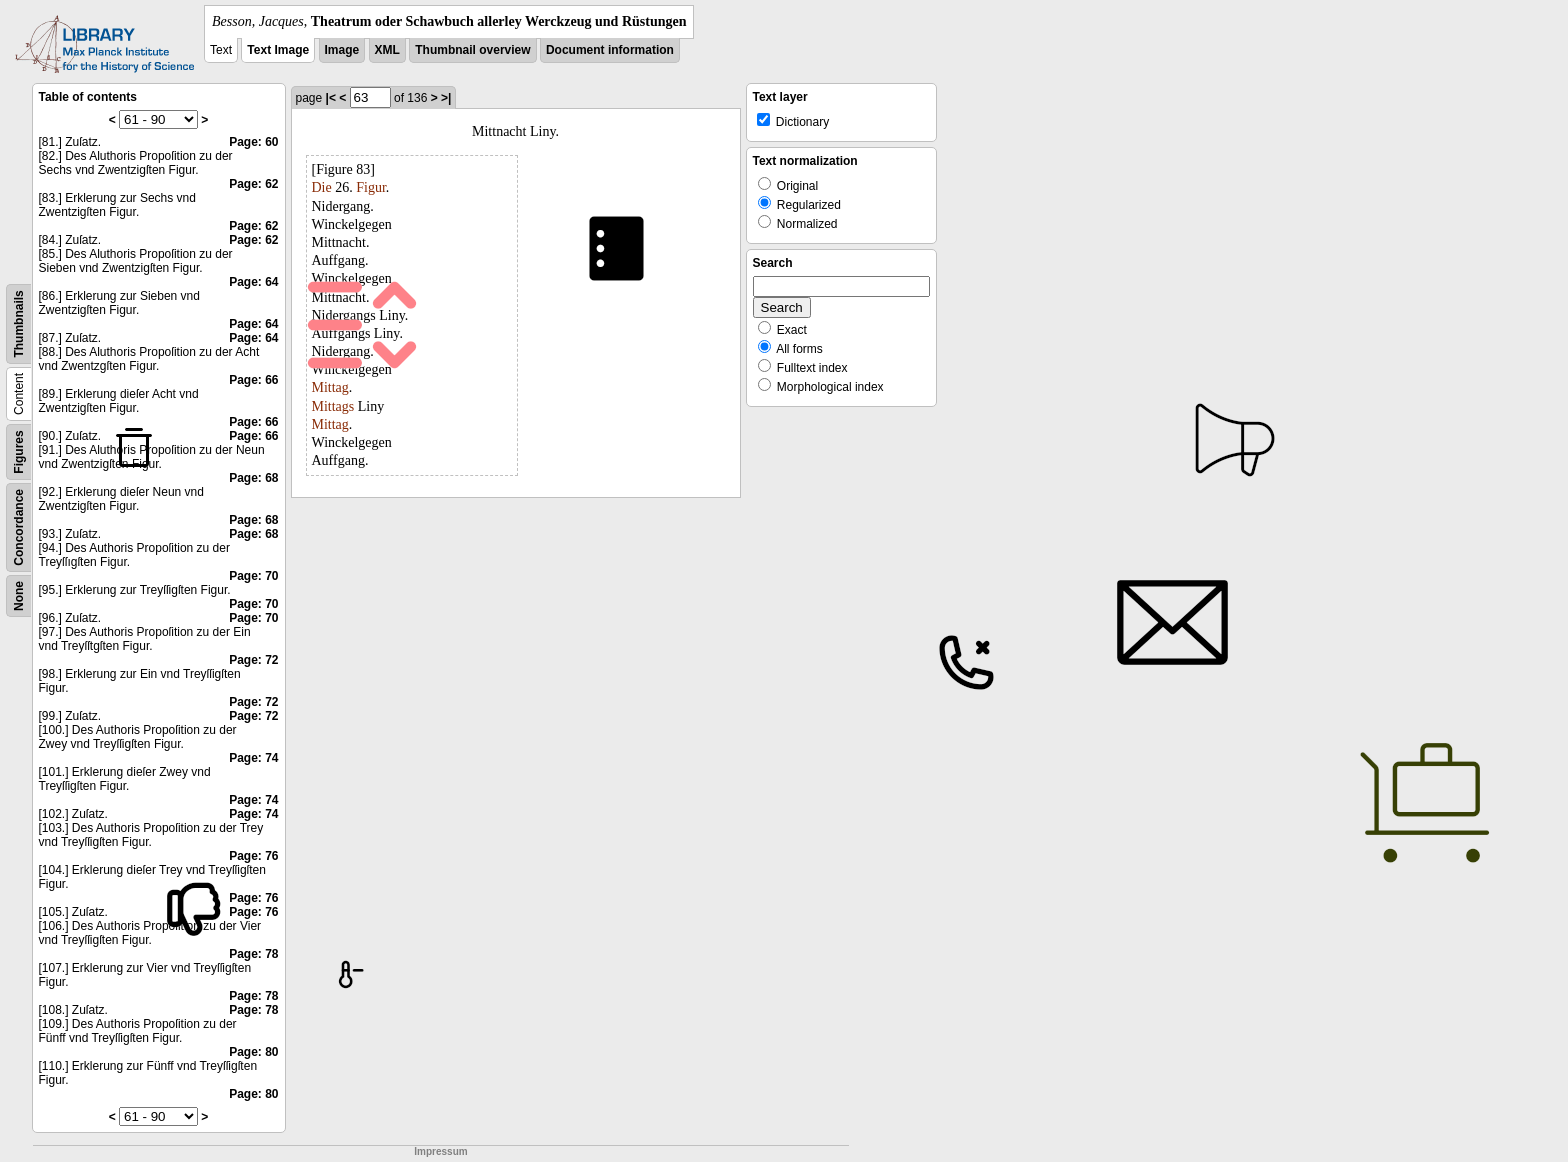  What do you see at coordinates (134, 449) in the screenshot?
I see `delete an item` at bounding box center [134, 449].